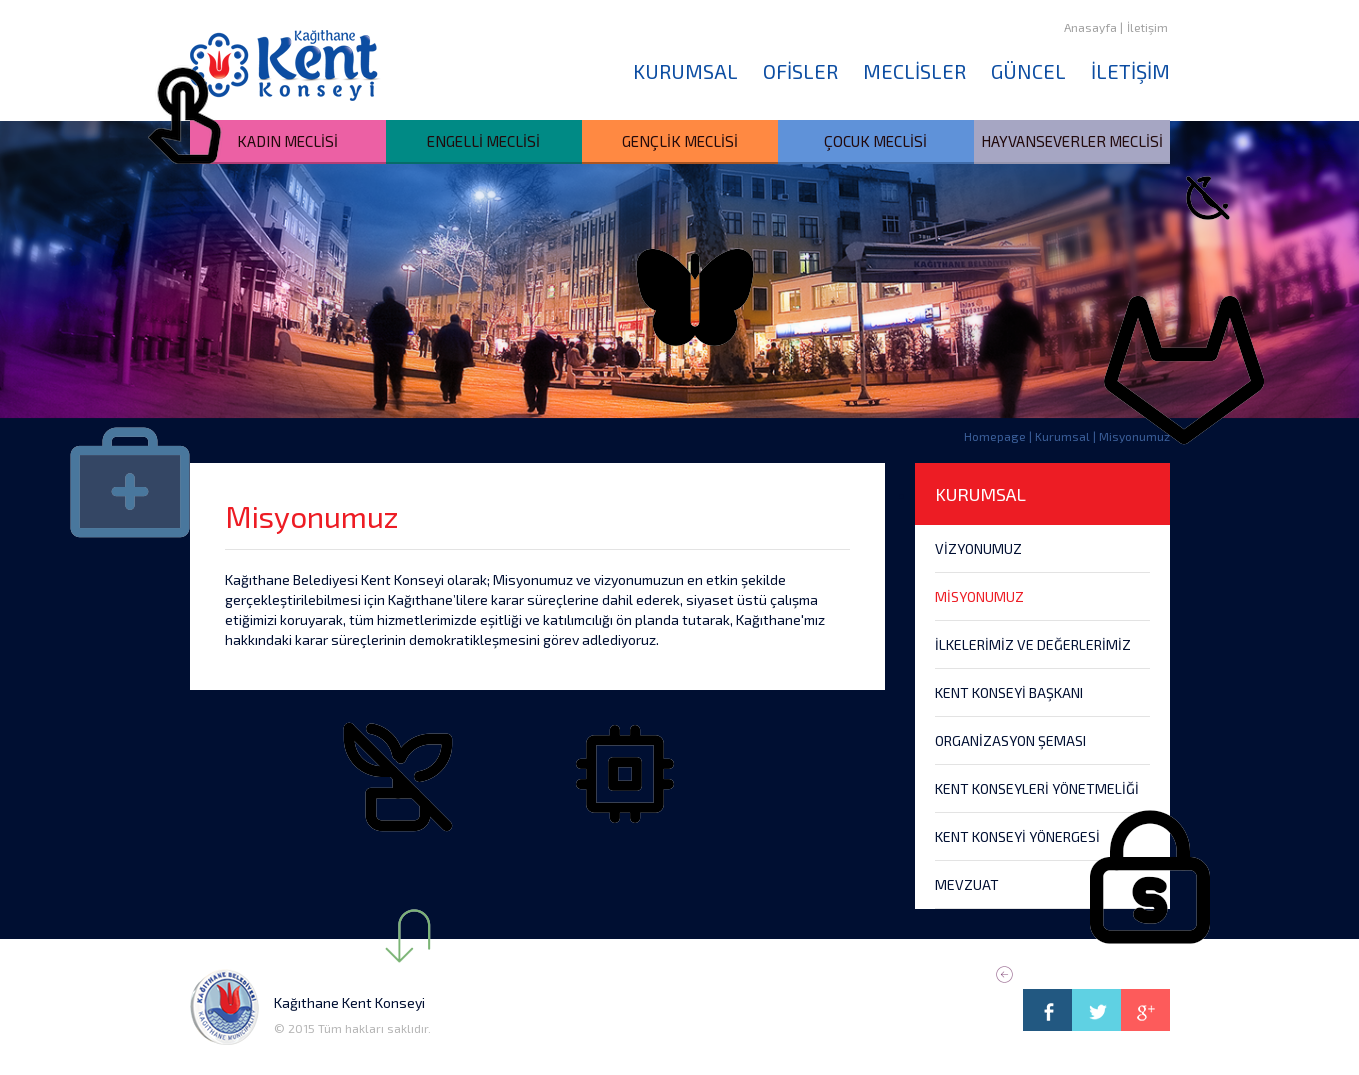 The image size is (1359, 1075). Describe the element at coordinates (1004, 974) in the screenshot. I see `go back to the previous screen` at that location.